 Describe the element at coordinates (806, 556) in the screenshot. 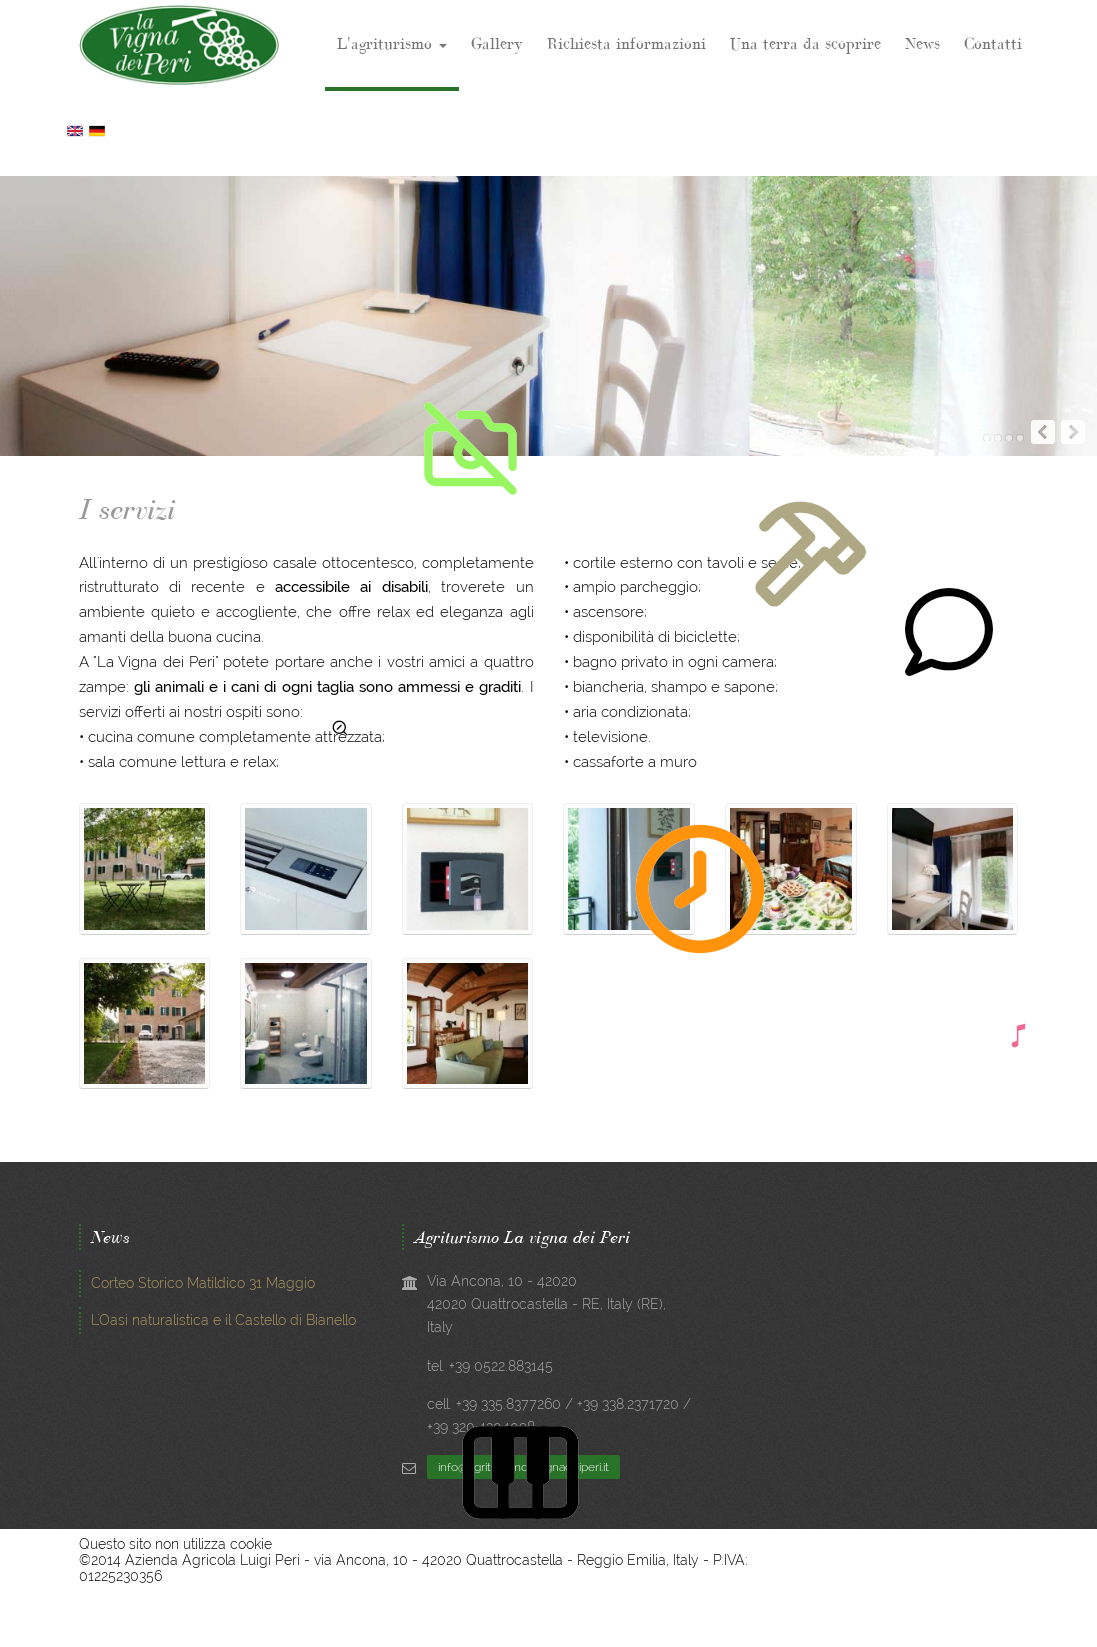

I see `access tools or settings` at that location.